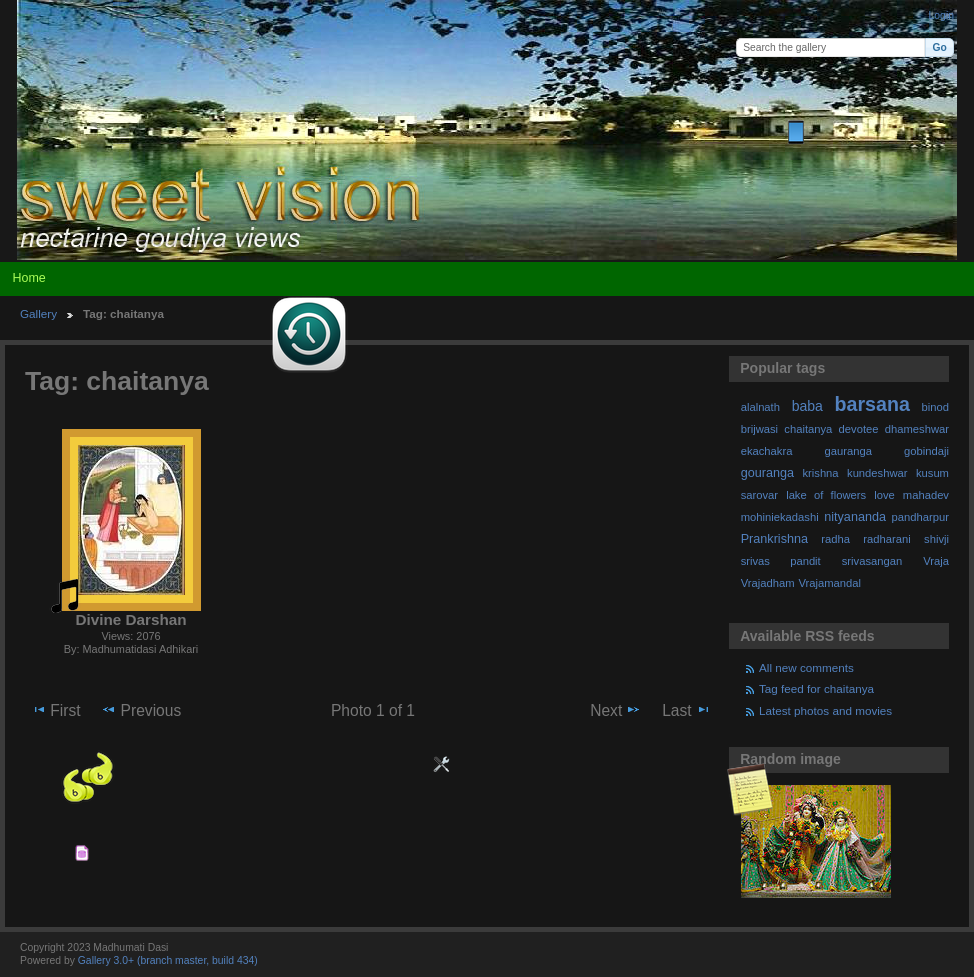 Image resolution: width=974 pixels, height=977 pixels. I want to click on beats fit pro earbuds in volt yellow, so click(87, 777).